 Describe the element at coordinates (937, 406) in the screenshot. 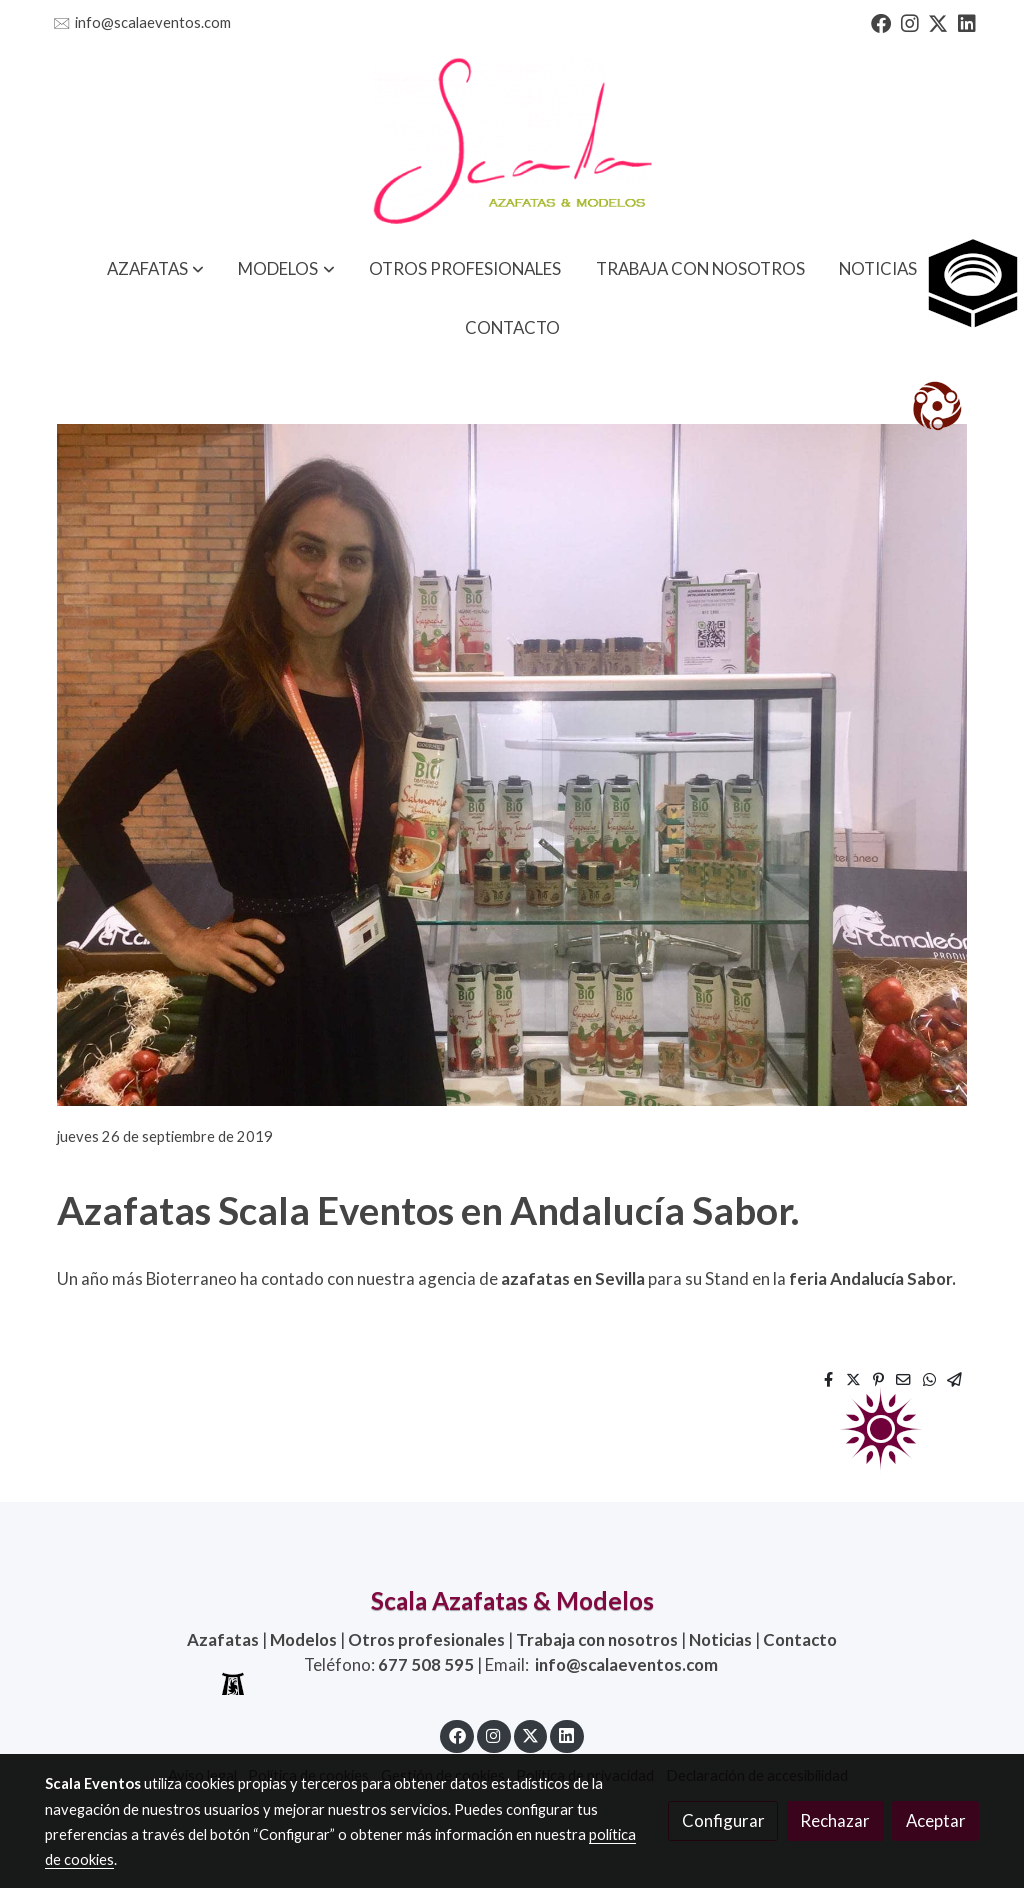

I see `decorative symbol representing infinity or interconnection` at that location.